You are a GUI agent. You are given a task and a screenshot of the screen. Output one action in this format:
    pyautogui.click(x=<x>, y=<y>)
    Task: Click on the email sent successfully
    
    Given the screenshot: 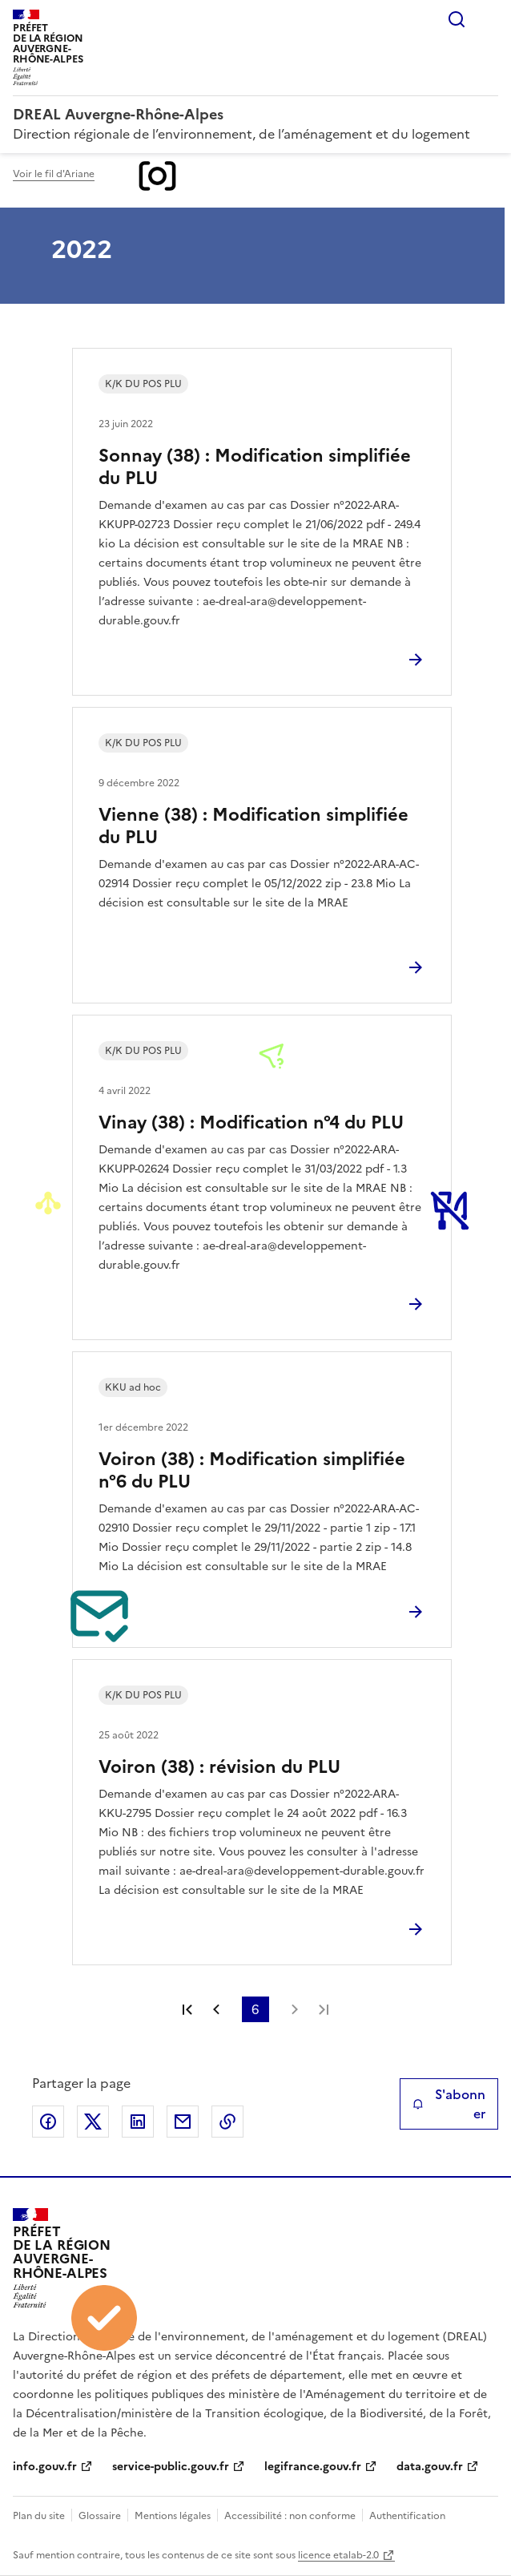 What is the action you would take?
    pyautogui.click(x=99, y=1613)
    